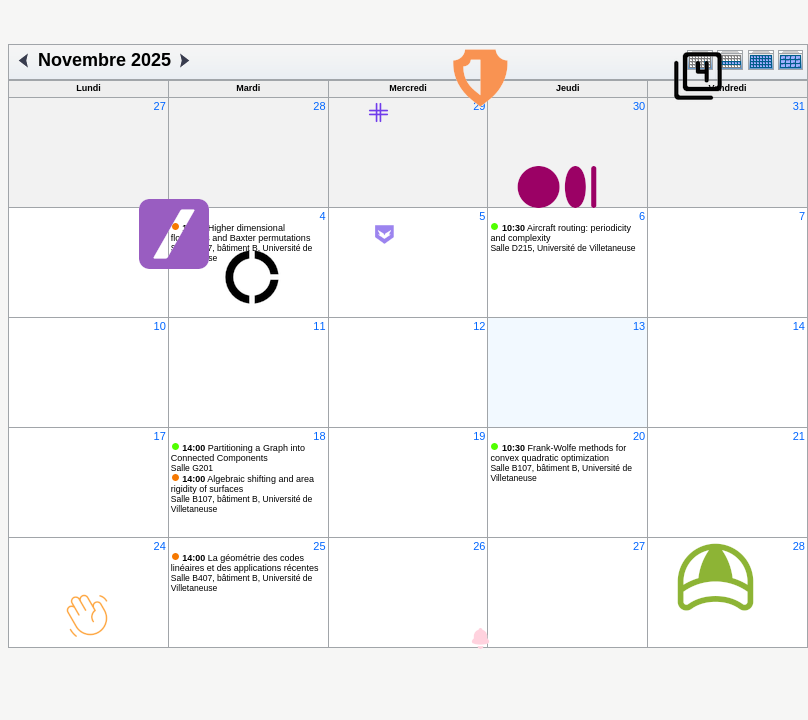  I want to click on greet or welcome new users, so click(87, 615).